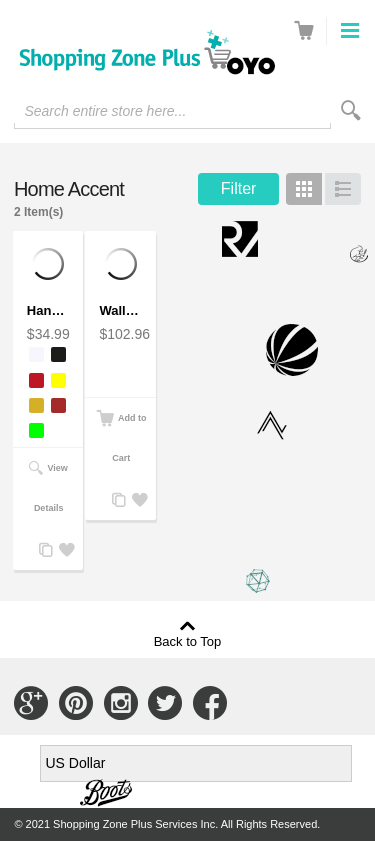 This screenshot has height=841, width=375. What do you see at coordinates (251, 66) in the screenshot?
I see `open the OYO hotel booking app` at bounding box center [251, 66].